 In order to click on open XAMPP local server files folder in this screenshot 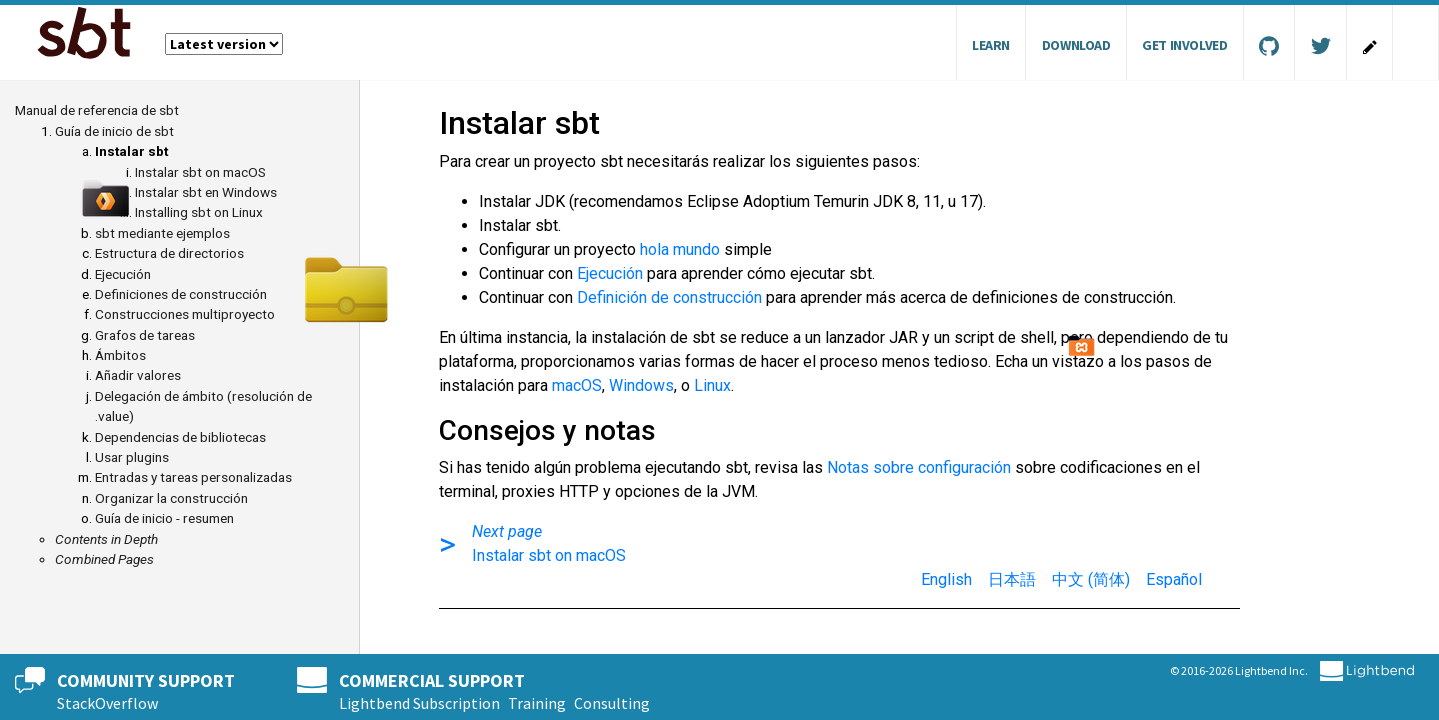, I will do `click(1081, 346)`.